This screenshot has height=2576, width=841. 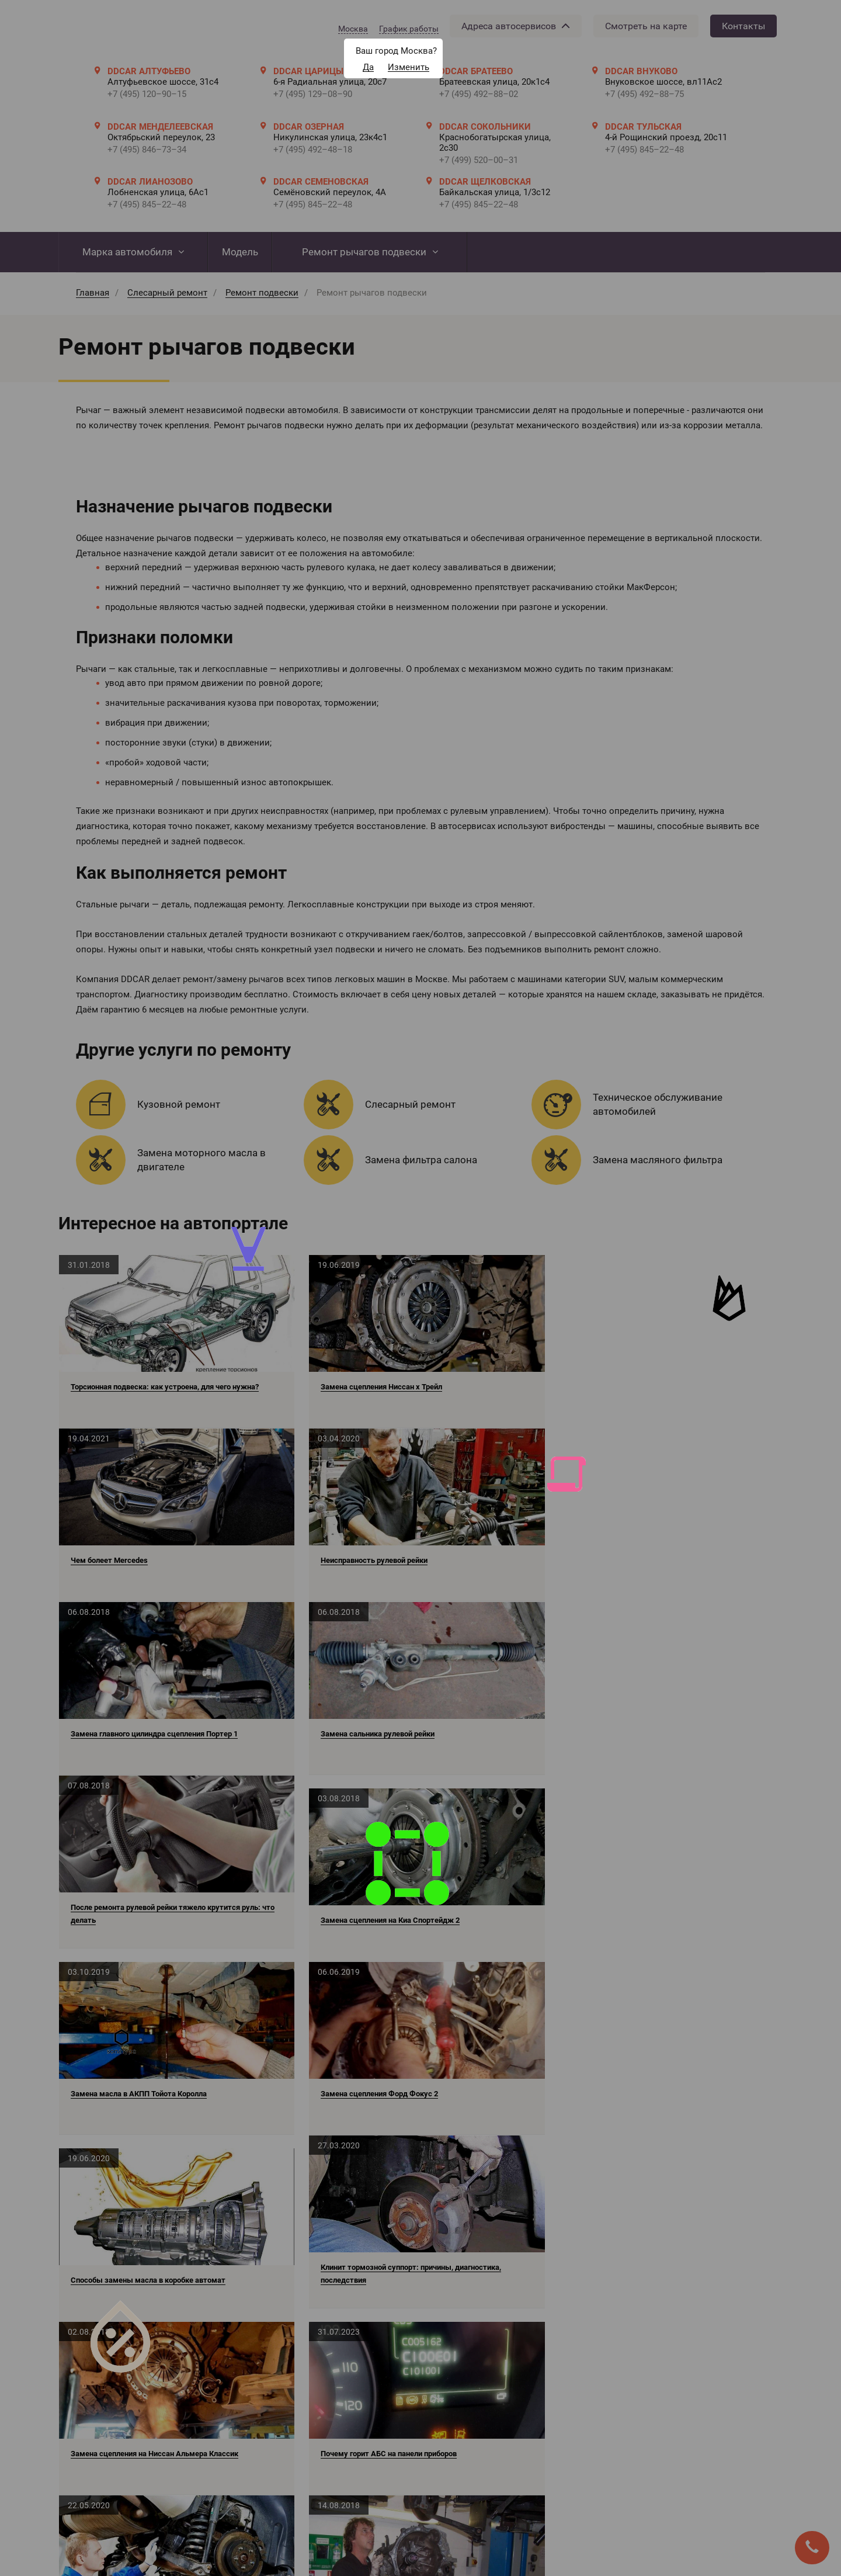 I want to click on visit viblo platform, so click(x=248, y=1249).